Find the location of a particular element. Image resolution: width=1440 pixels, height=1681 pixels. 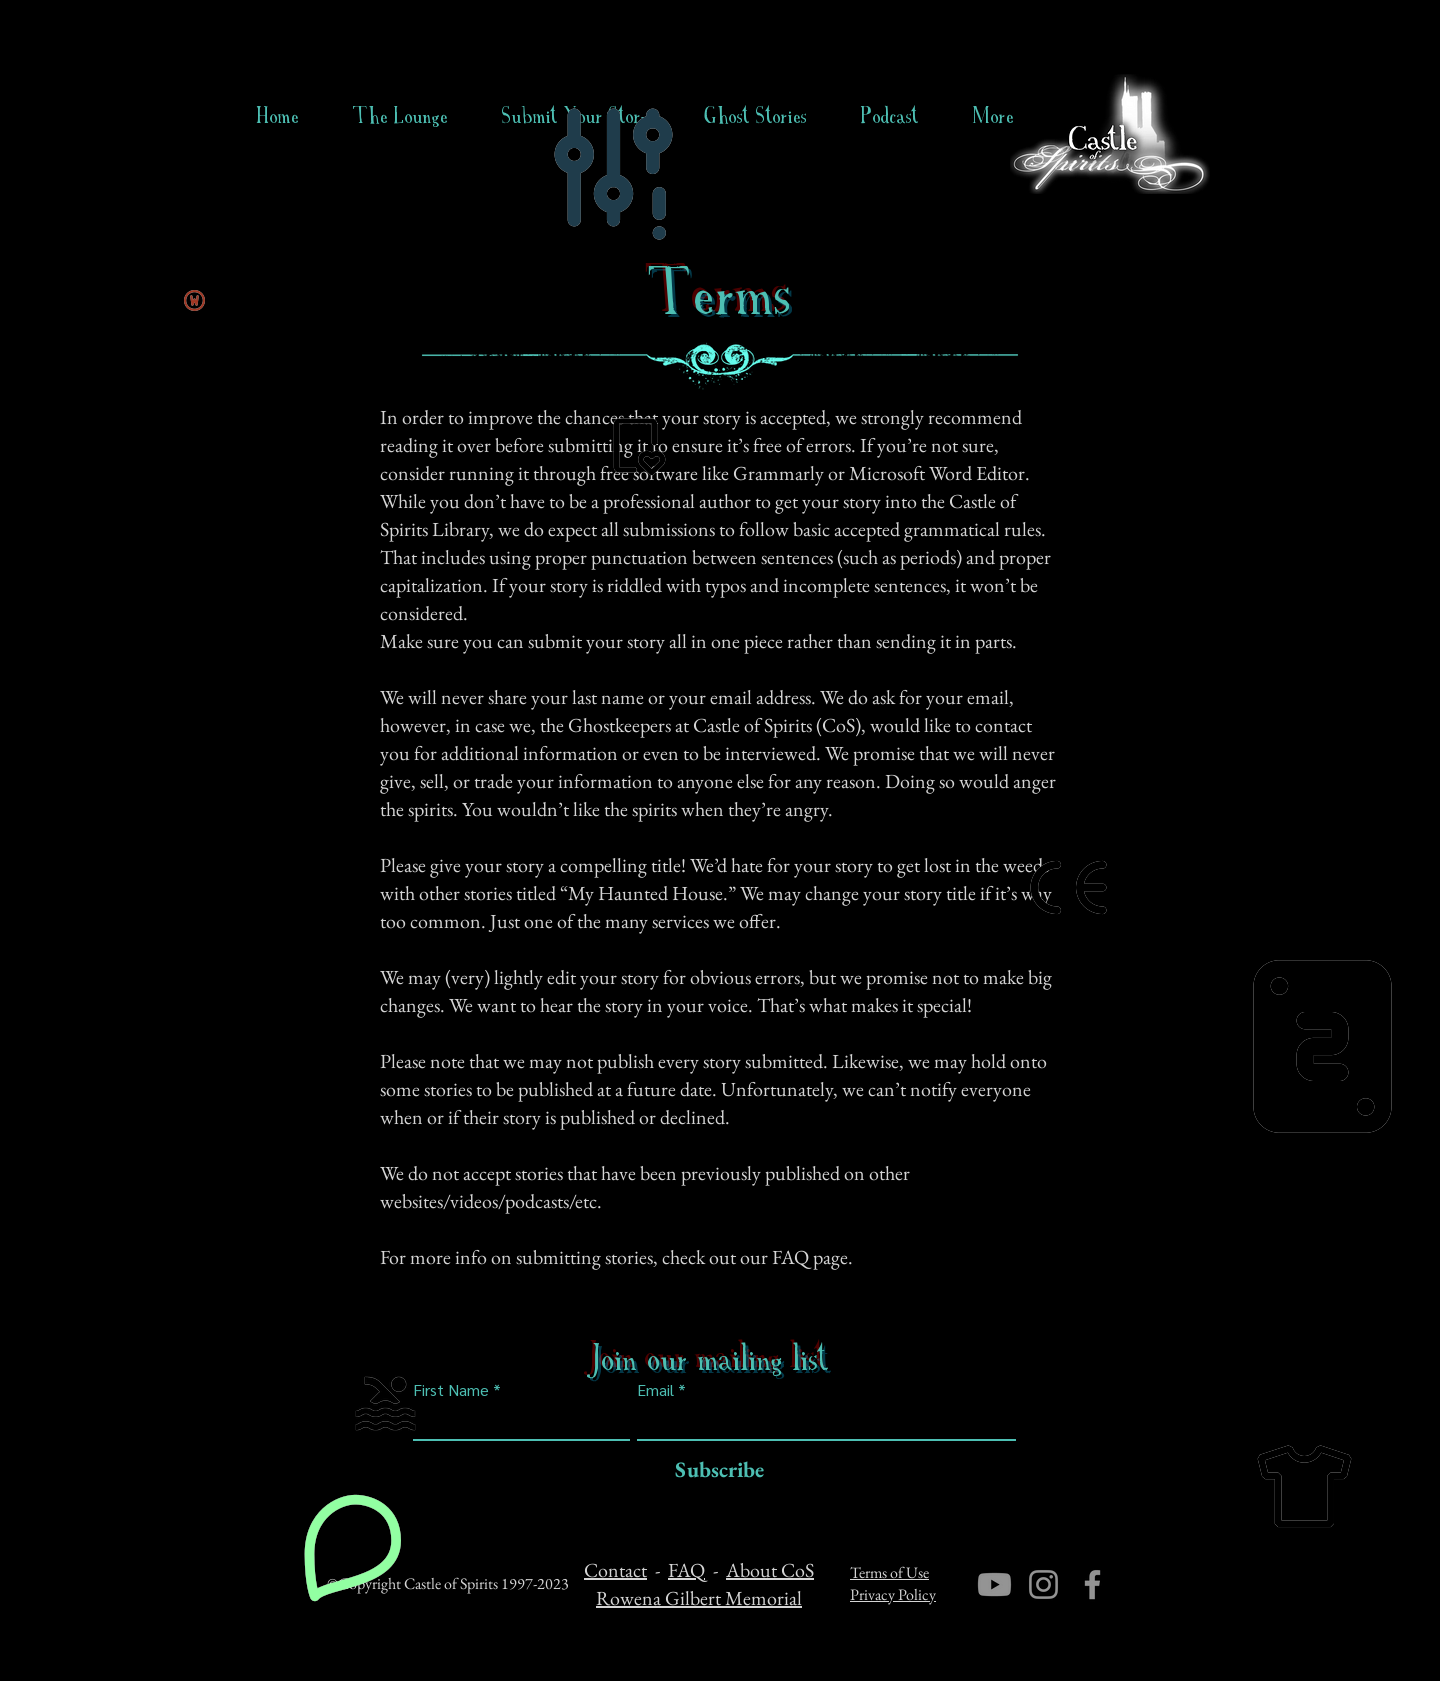

a playing card showing the number 2 is located at coordinates (1322, 1046).